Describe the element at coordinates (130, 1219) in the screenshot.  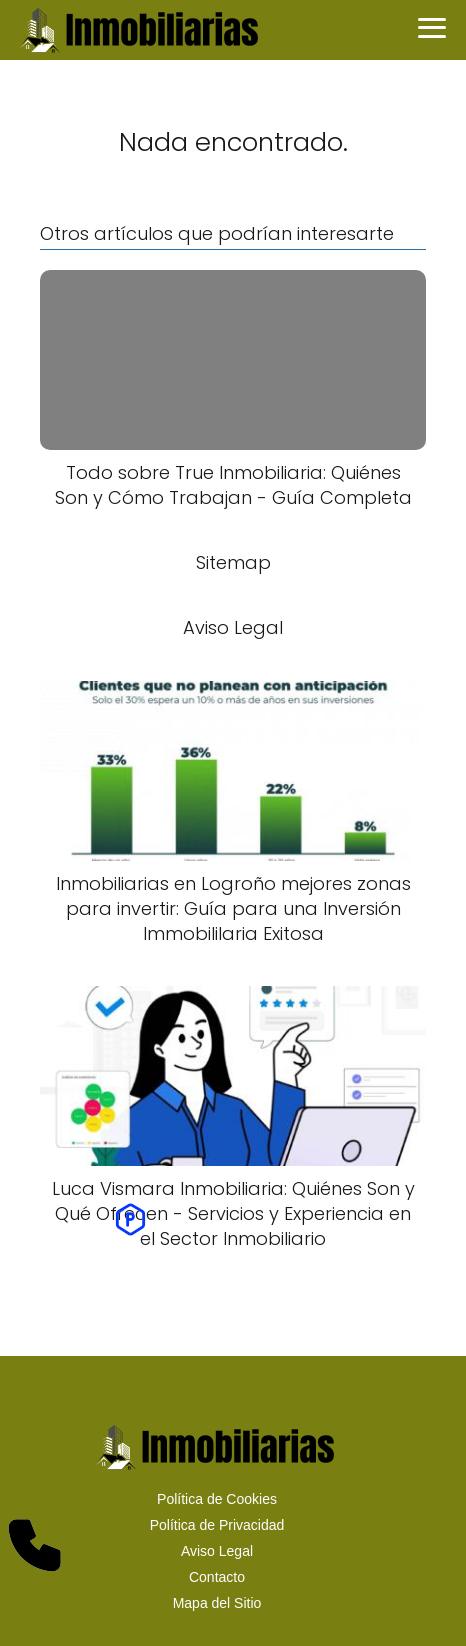
I see `indicates parking available or parking location` at that location.